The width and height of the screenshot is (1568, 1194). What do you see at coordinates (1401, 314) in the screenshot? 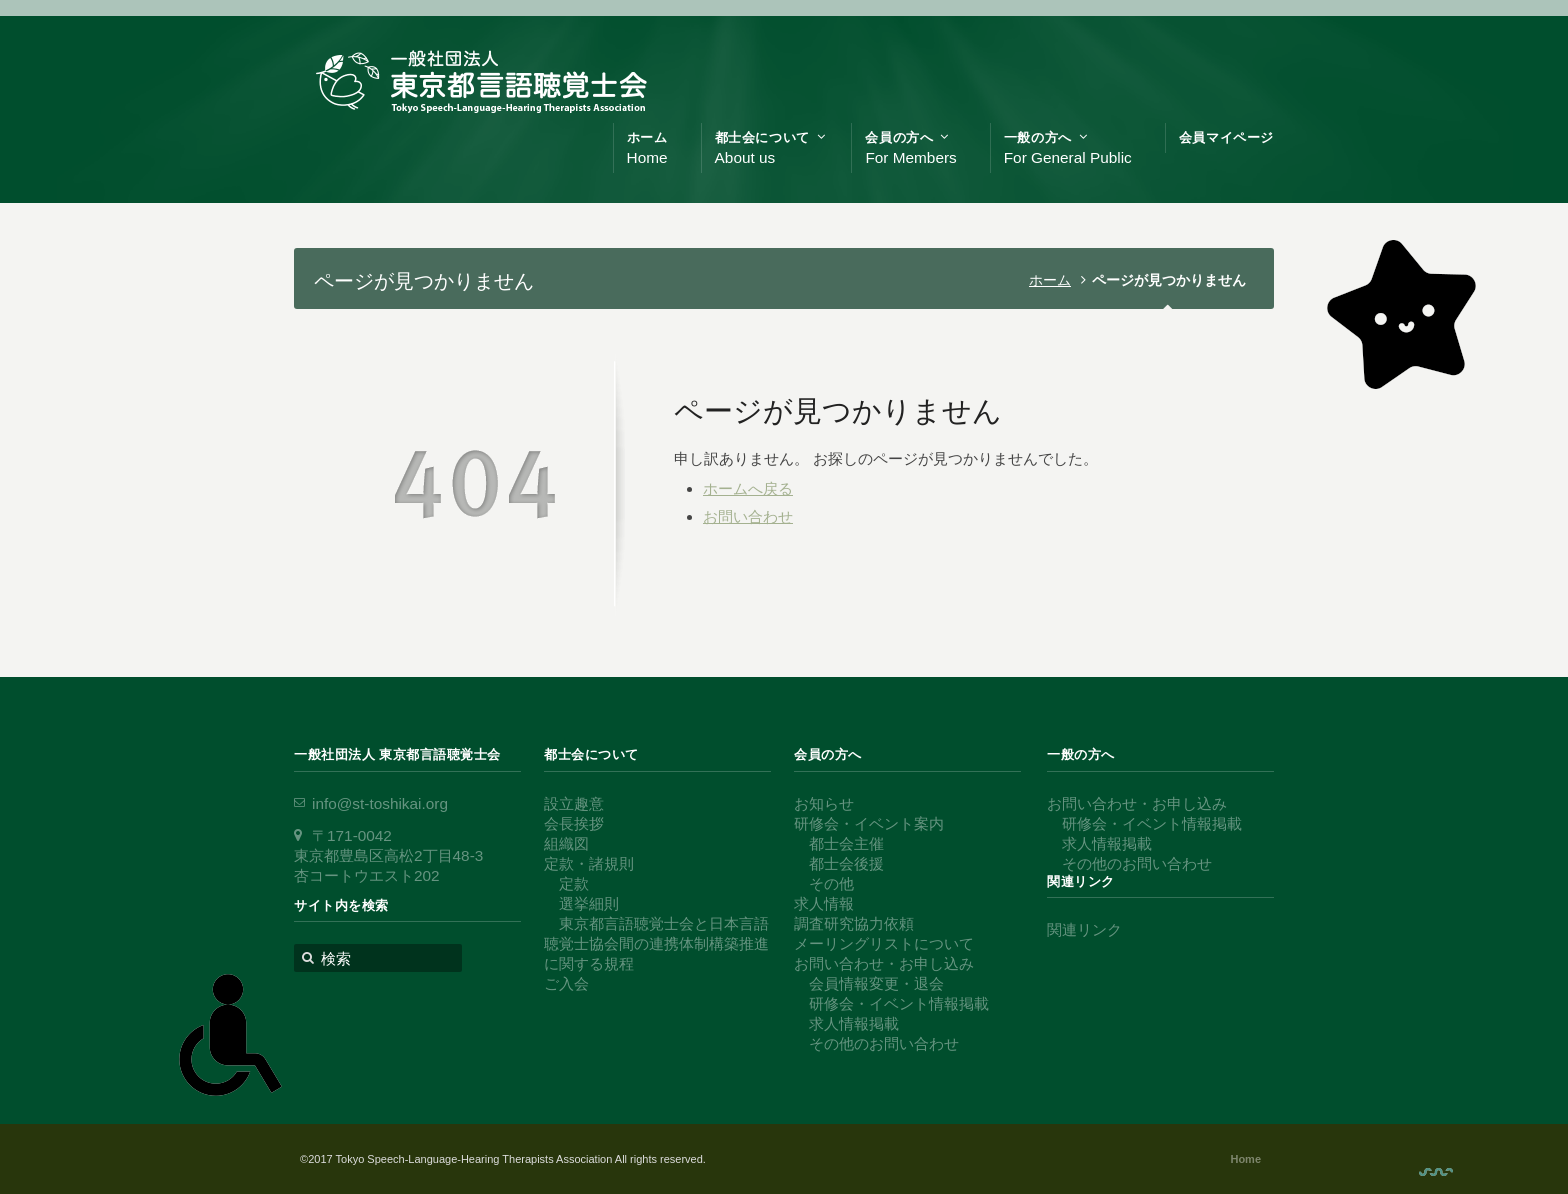
I see `gleam programming language logo` at bounding box center [1401, 314].